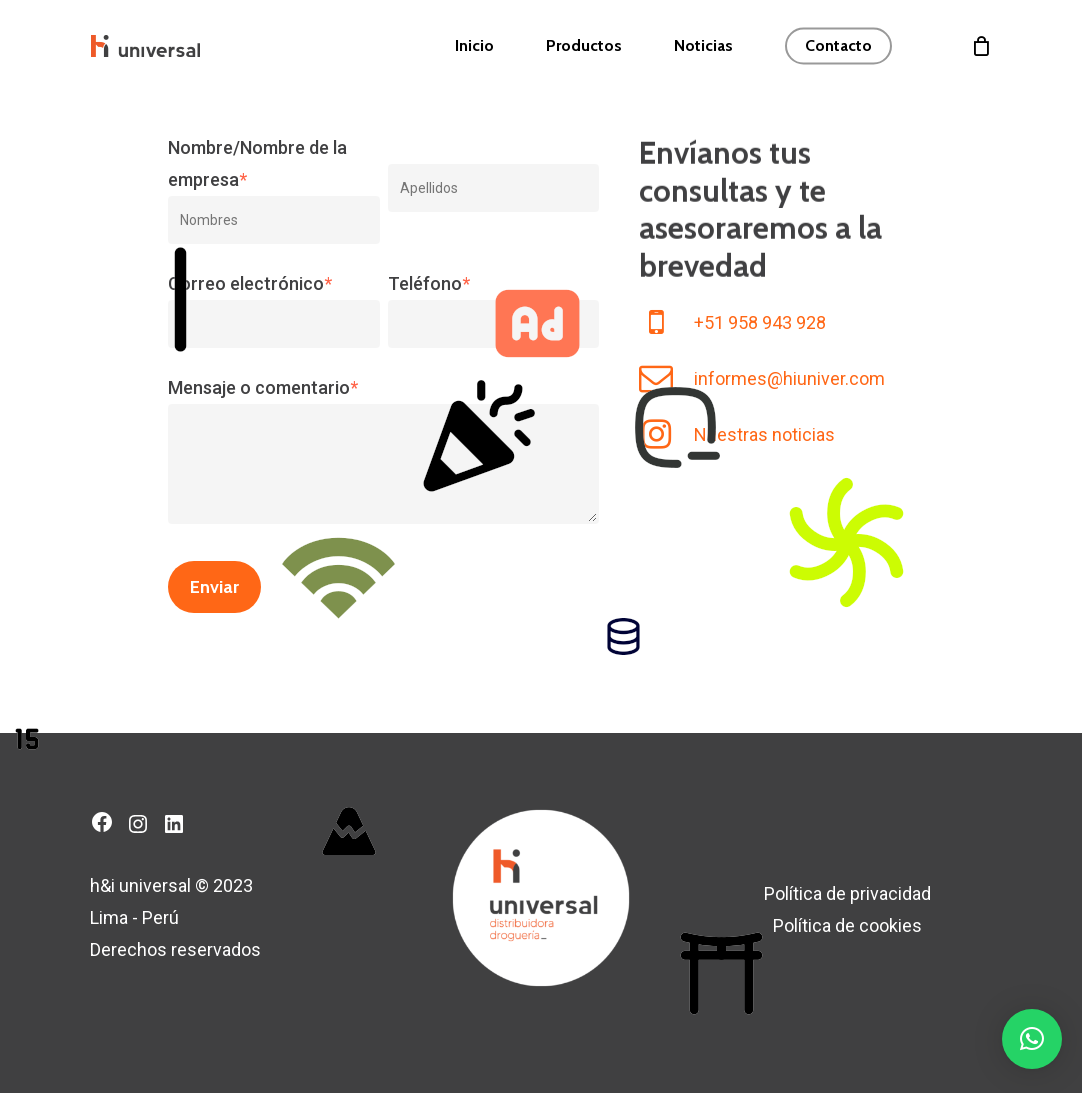 The image size is (1082, 1093). Describe the element at coordinates (338, 577) in the screenshot. I see `indicates active wifi connection` at that location.